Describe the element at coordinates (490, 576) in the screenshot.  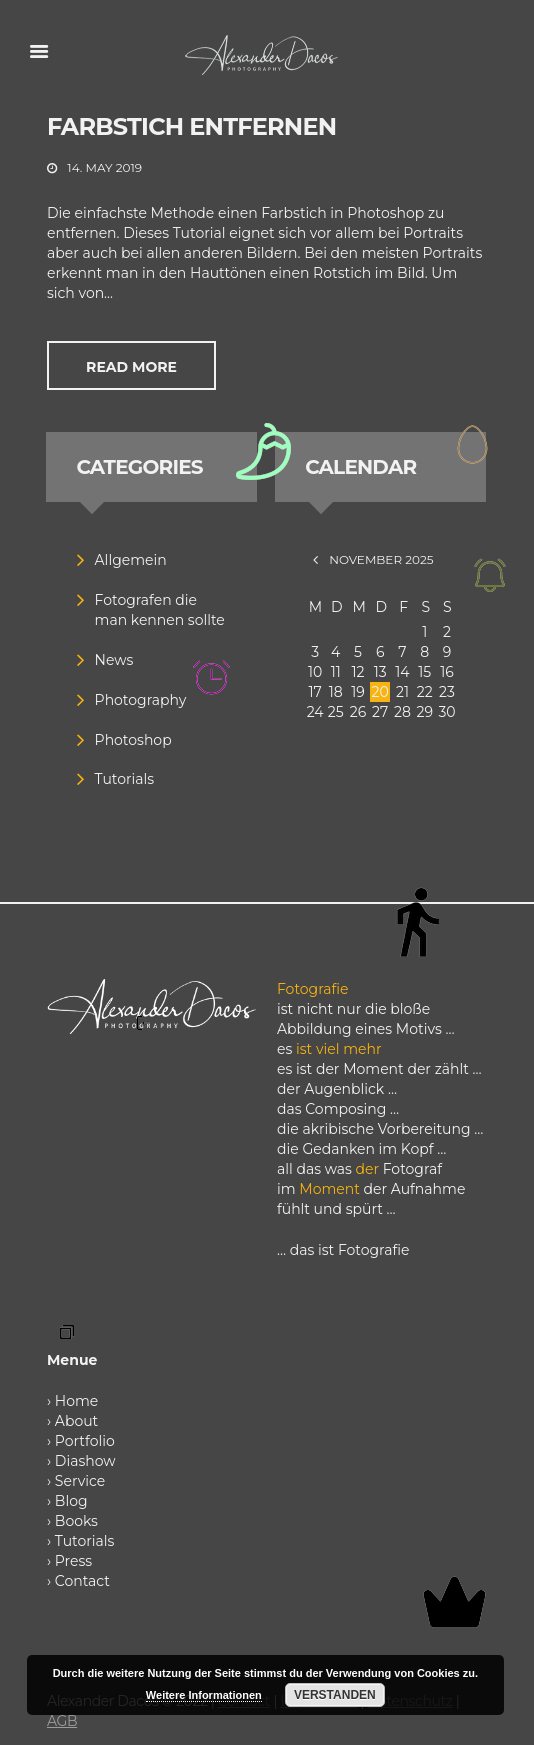
I see `indicates new notifications or alerts` at that location.